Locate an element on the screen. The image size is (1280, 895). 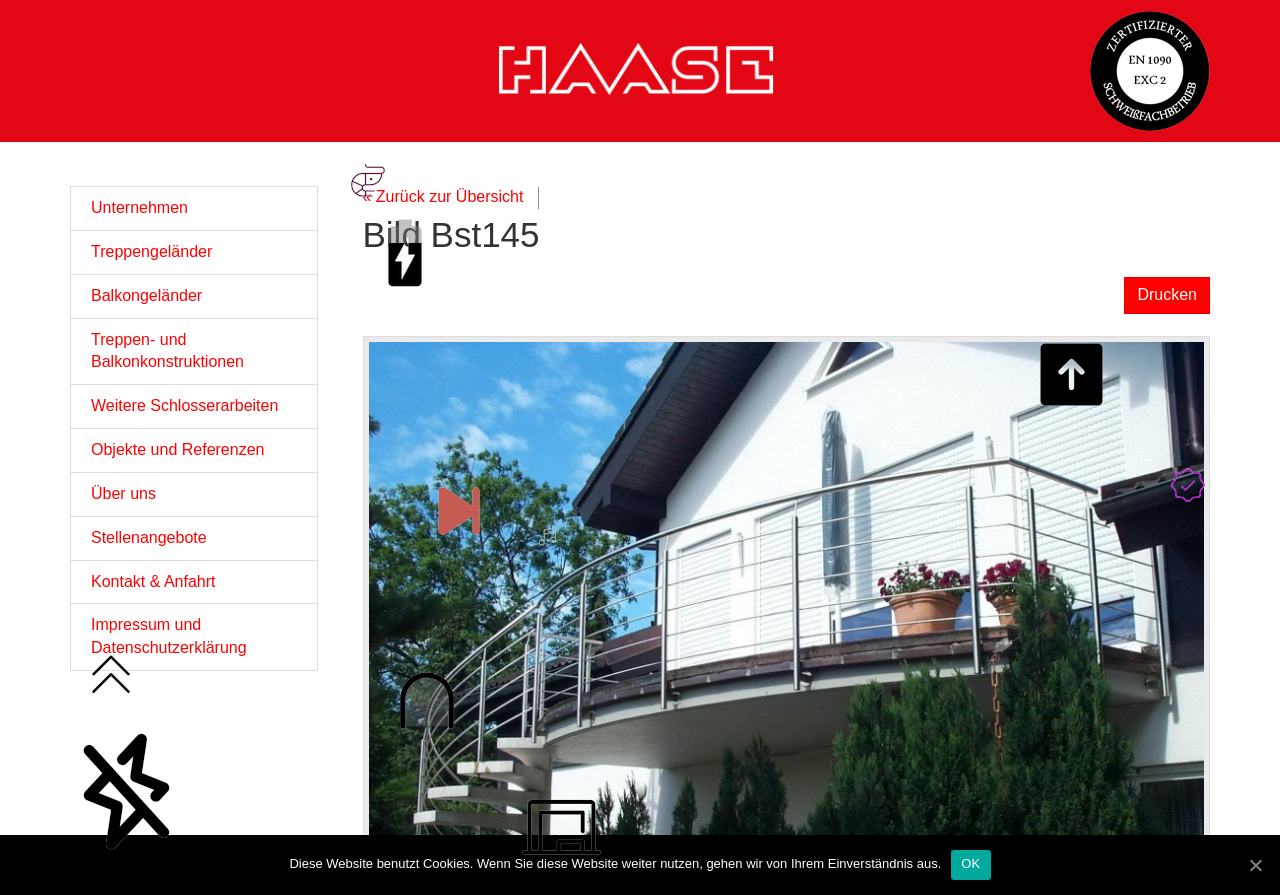
skip to the next track is located at coordinates (459, 511).